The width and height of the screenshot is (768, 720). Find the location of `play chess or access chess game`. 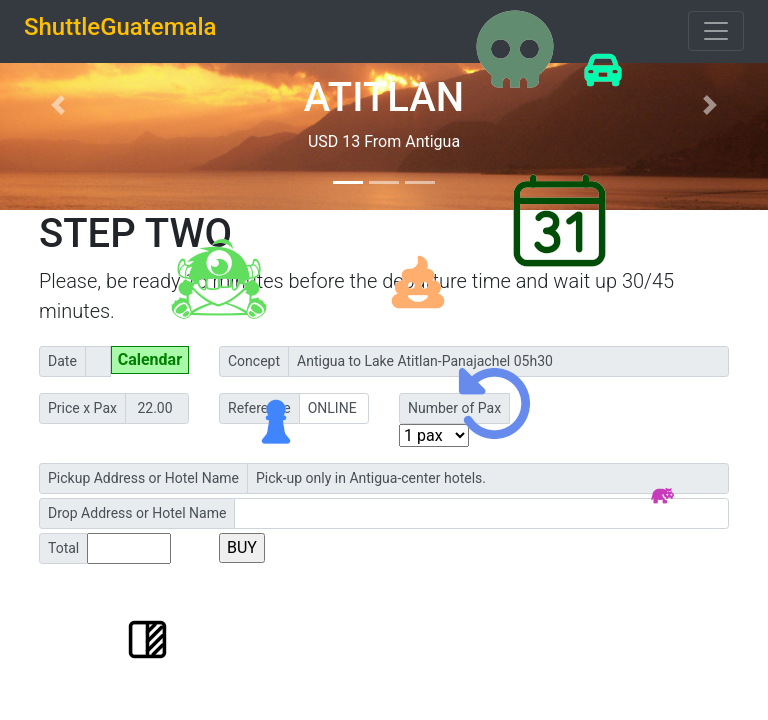

play chess or access chess game is located at coordinates (276, 423).